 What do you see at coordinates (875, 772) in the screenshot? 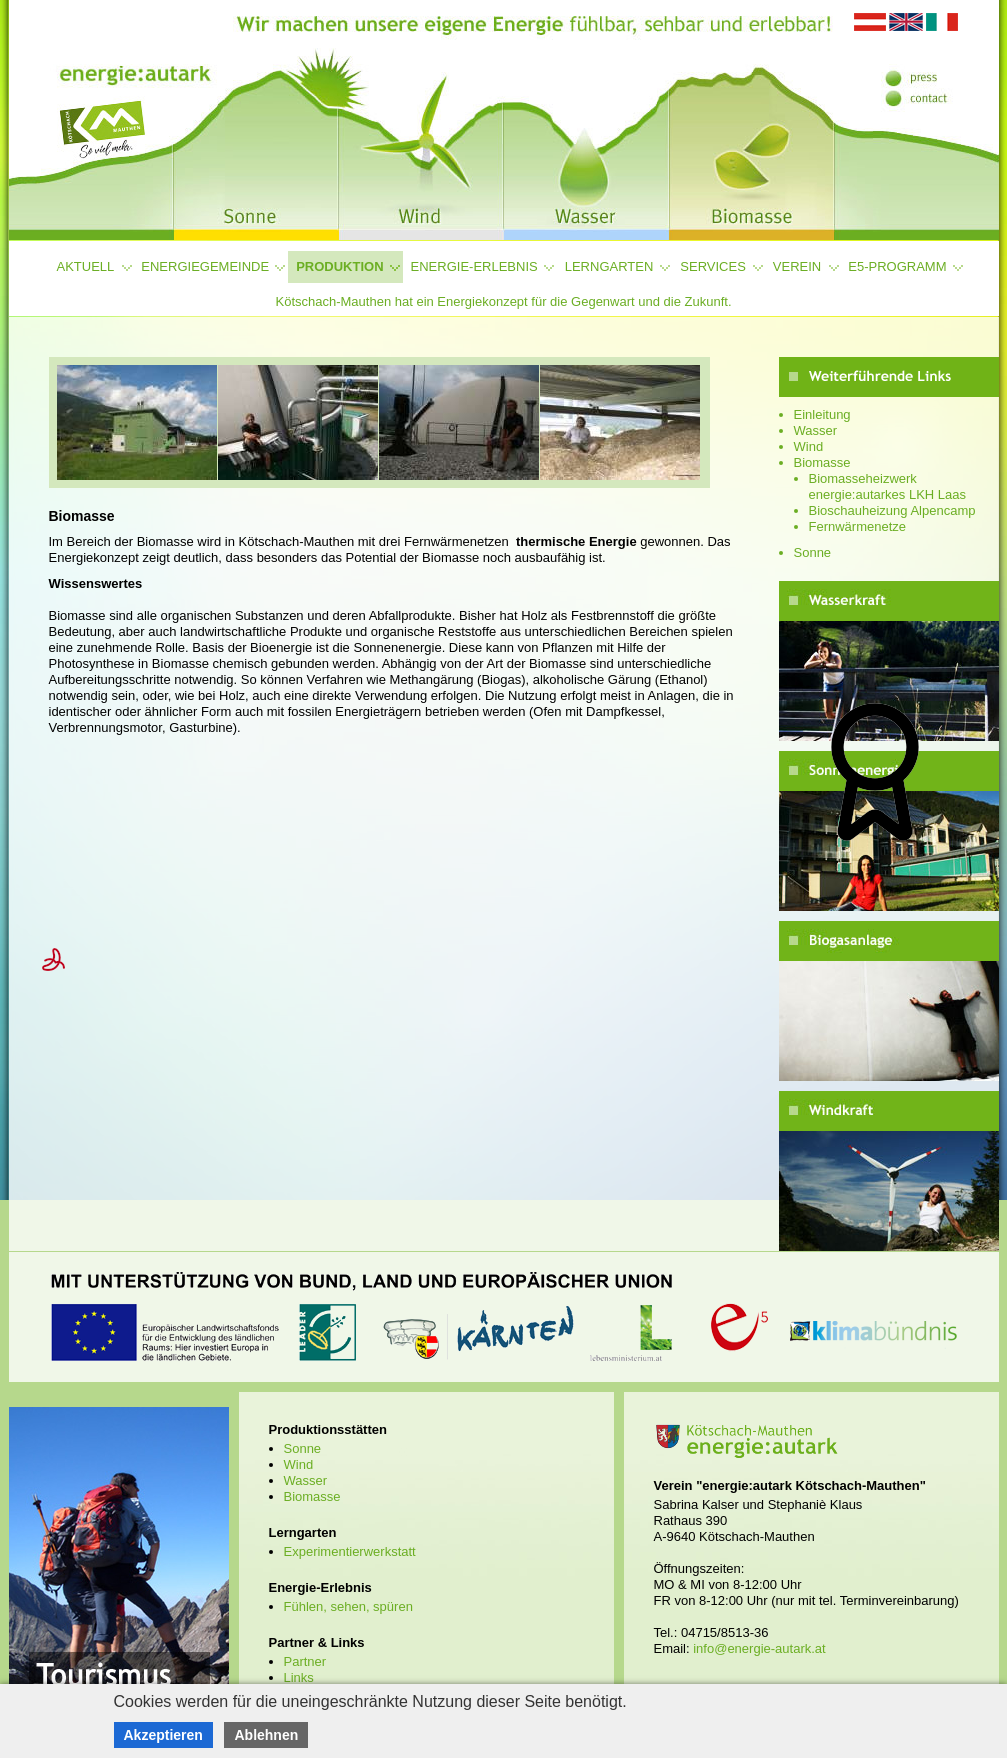
I see `view achievements or awards` at bounding box center [875, 772].